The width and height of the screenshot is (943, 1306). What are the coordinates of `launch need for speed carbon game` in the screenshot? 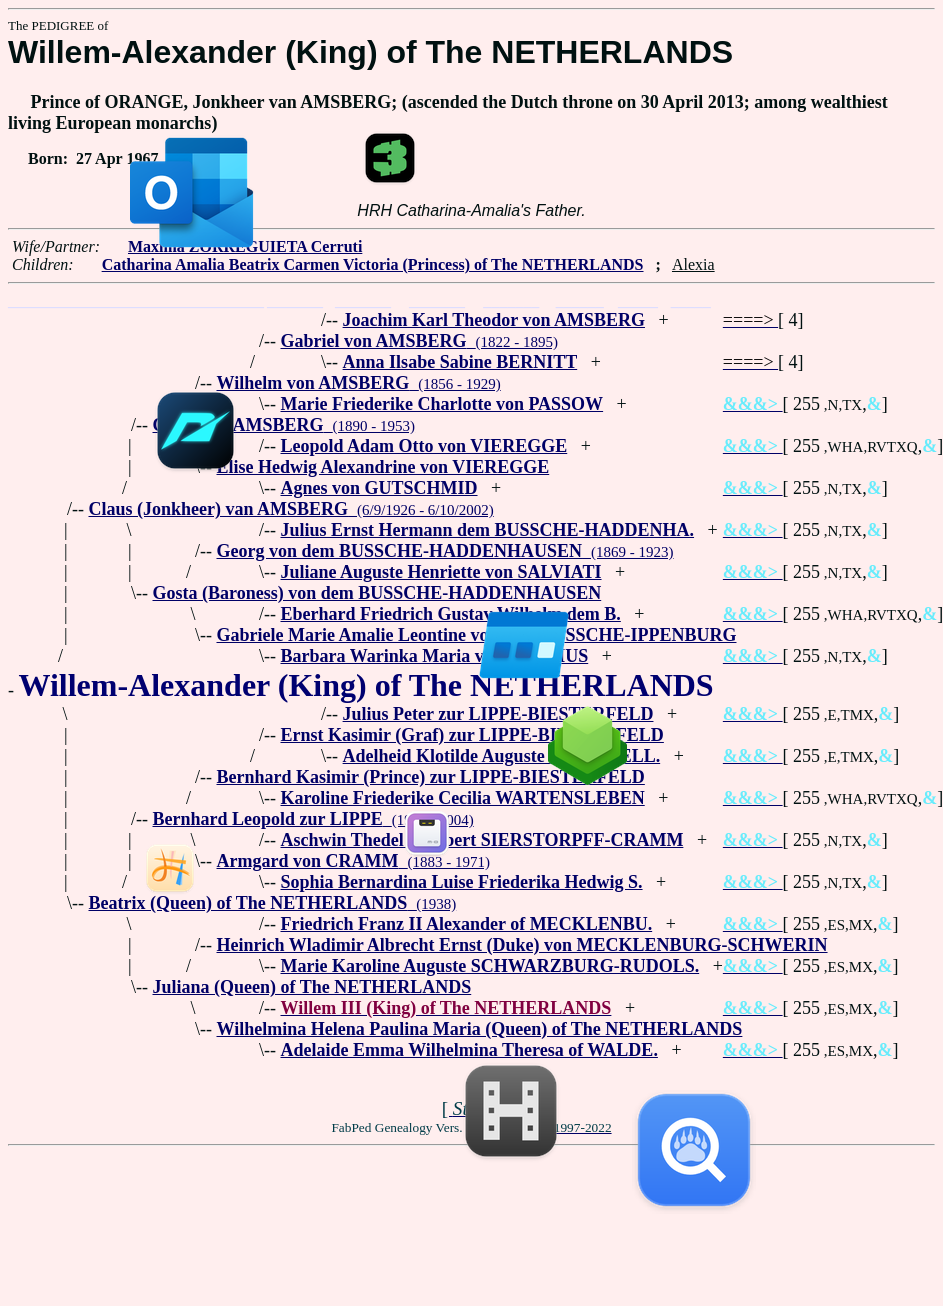 It's located at (195, 430).